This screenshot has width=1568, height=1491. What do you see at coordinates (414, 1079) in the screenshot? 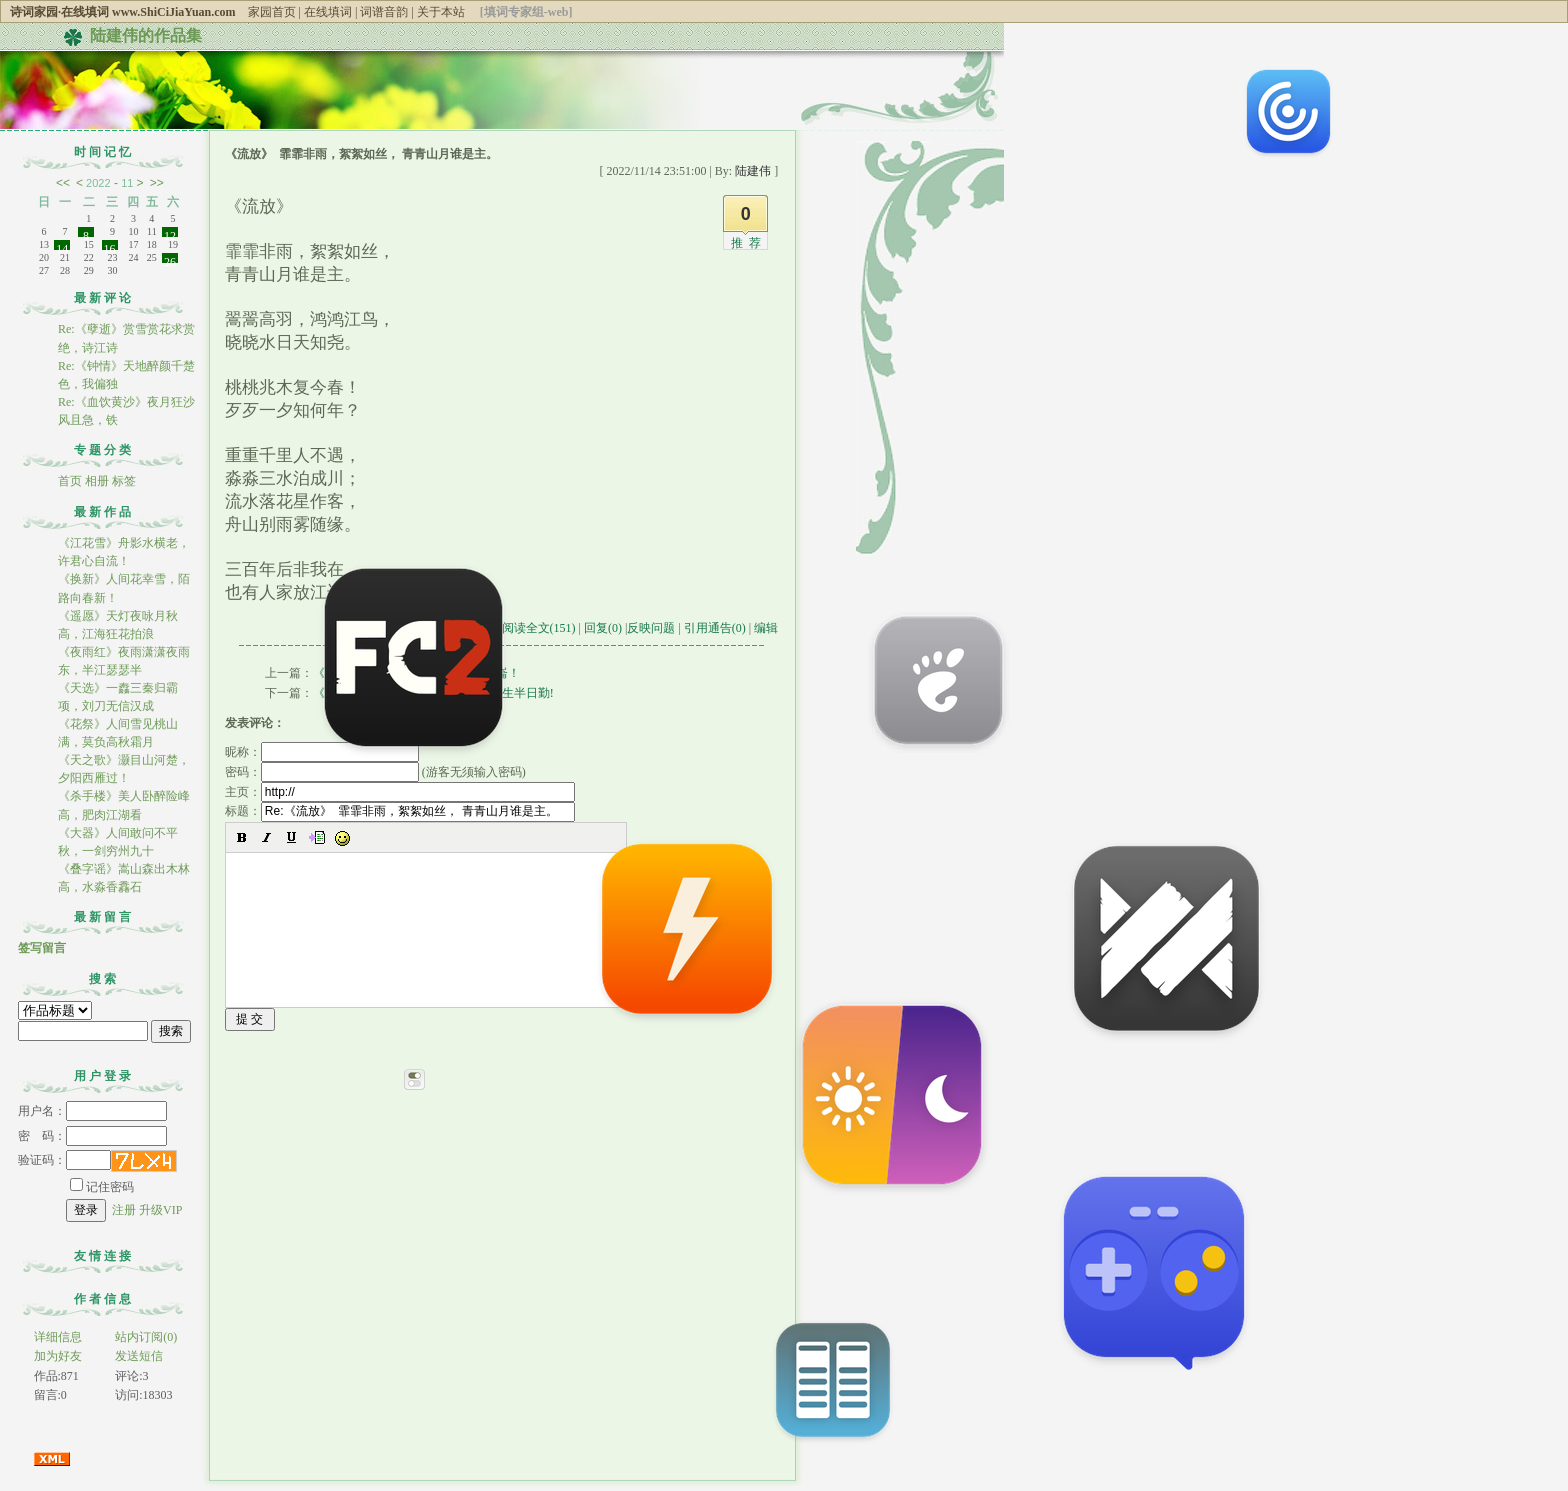
I see `open desktop preferences or settings` at bounding box center [414, 1079].